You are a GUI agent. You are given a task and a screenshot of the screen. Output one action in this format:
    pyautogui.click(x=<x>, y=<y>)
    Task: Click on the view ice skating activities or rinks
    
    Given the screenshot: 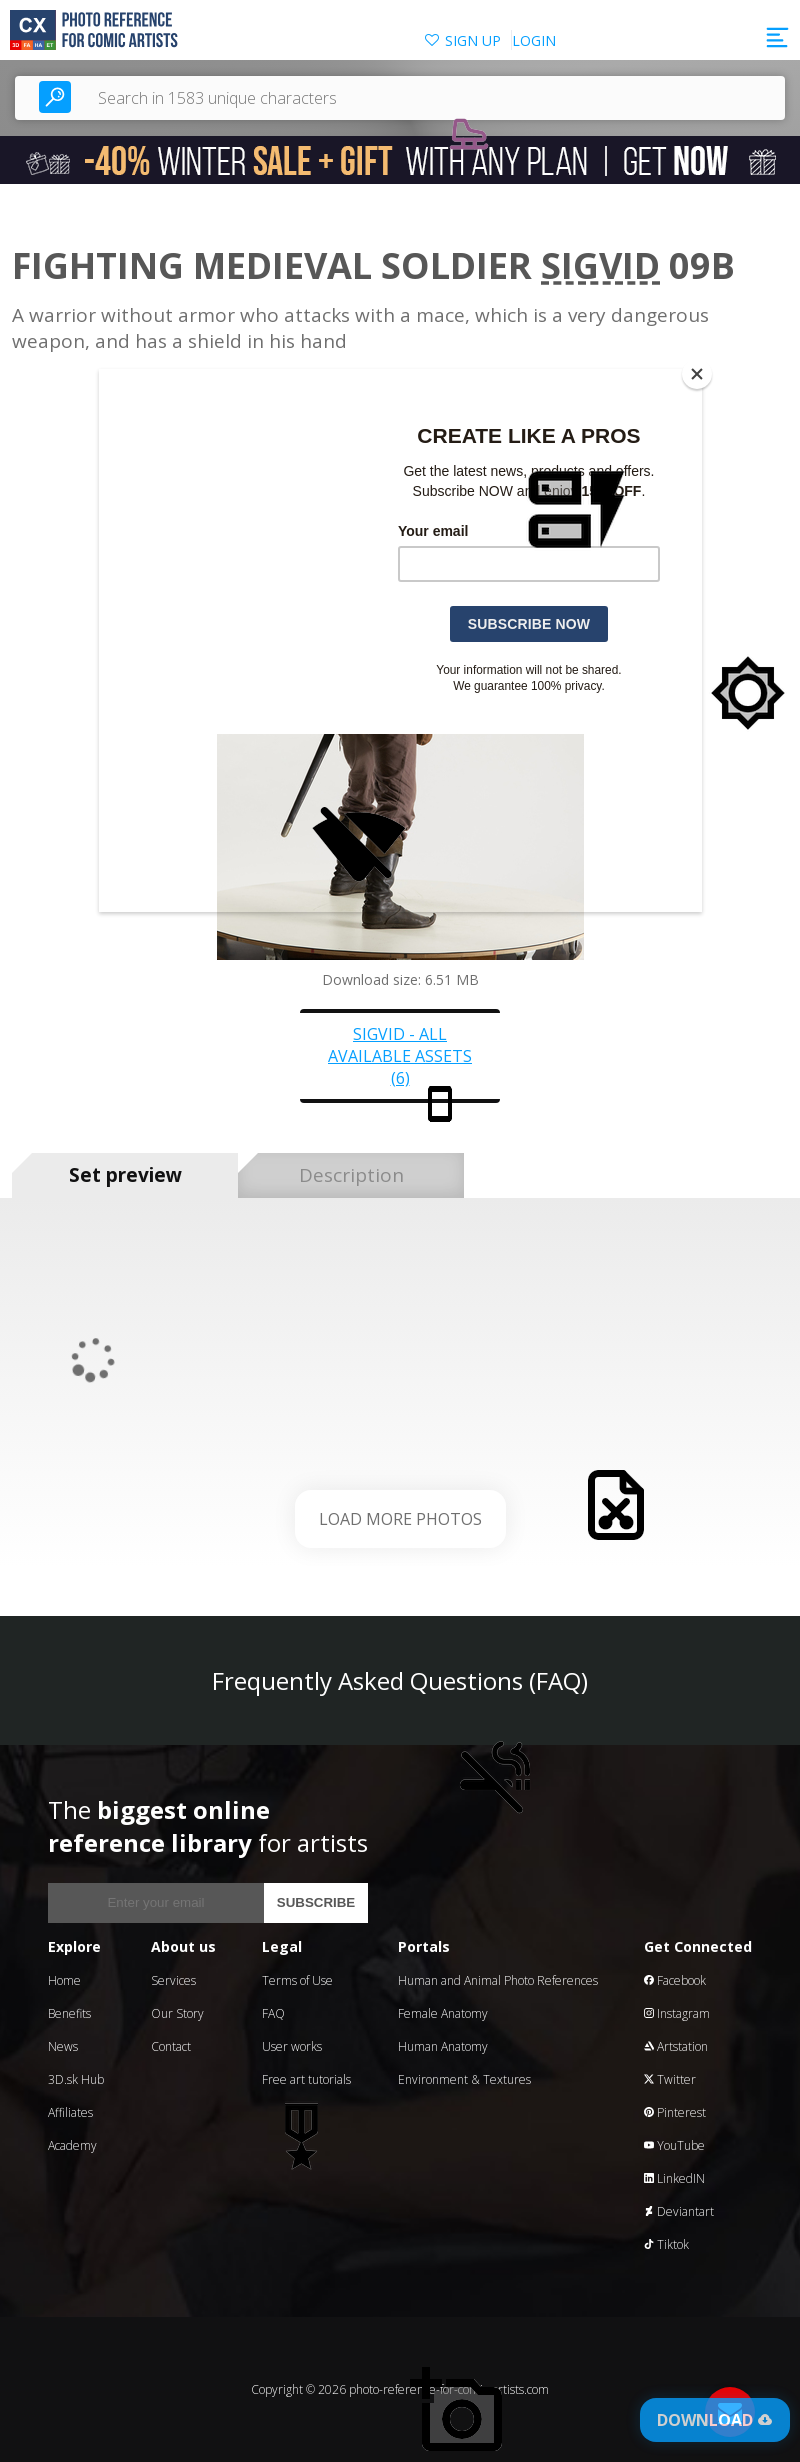 What is the action you would take?
    pyautogui.click(x=469, y=134)
    